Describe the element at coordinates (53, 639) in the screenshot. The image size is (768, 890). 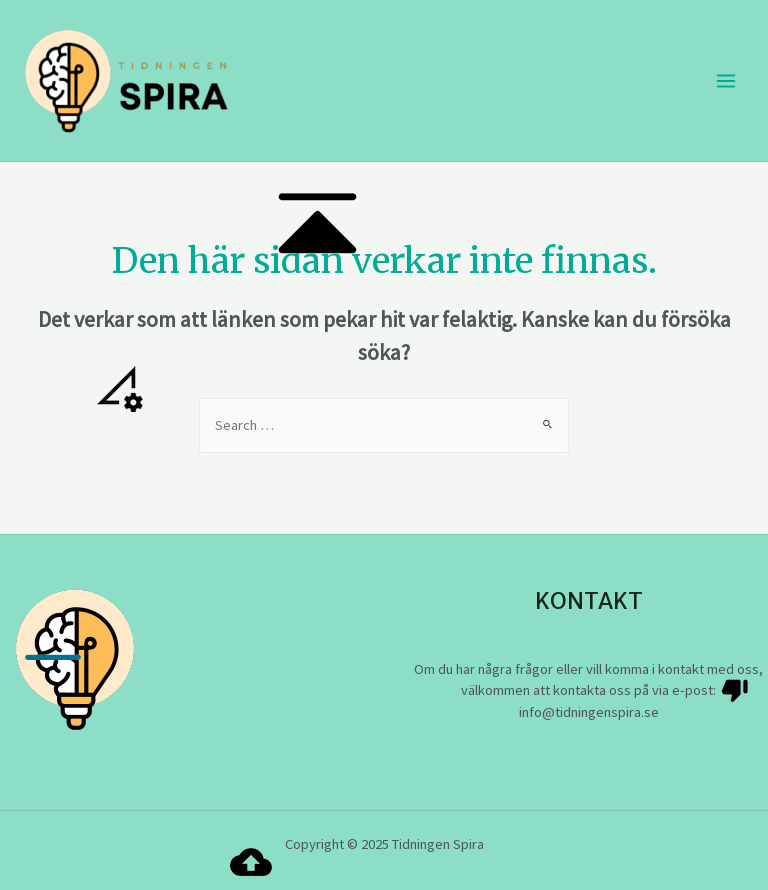
I see `minimize the current window` at that location.